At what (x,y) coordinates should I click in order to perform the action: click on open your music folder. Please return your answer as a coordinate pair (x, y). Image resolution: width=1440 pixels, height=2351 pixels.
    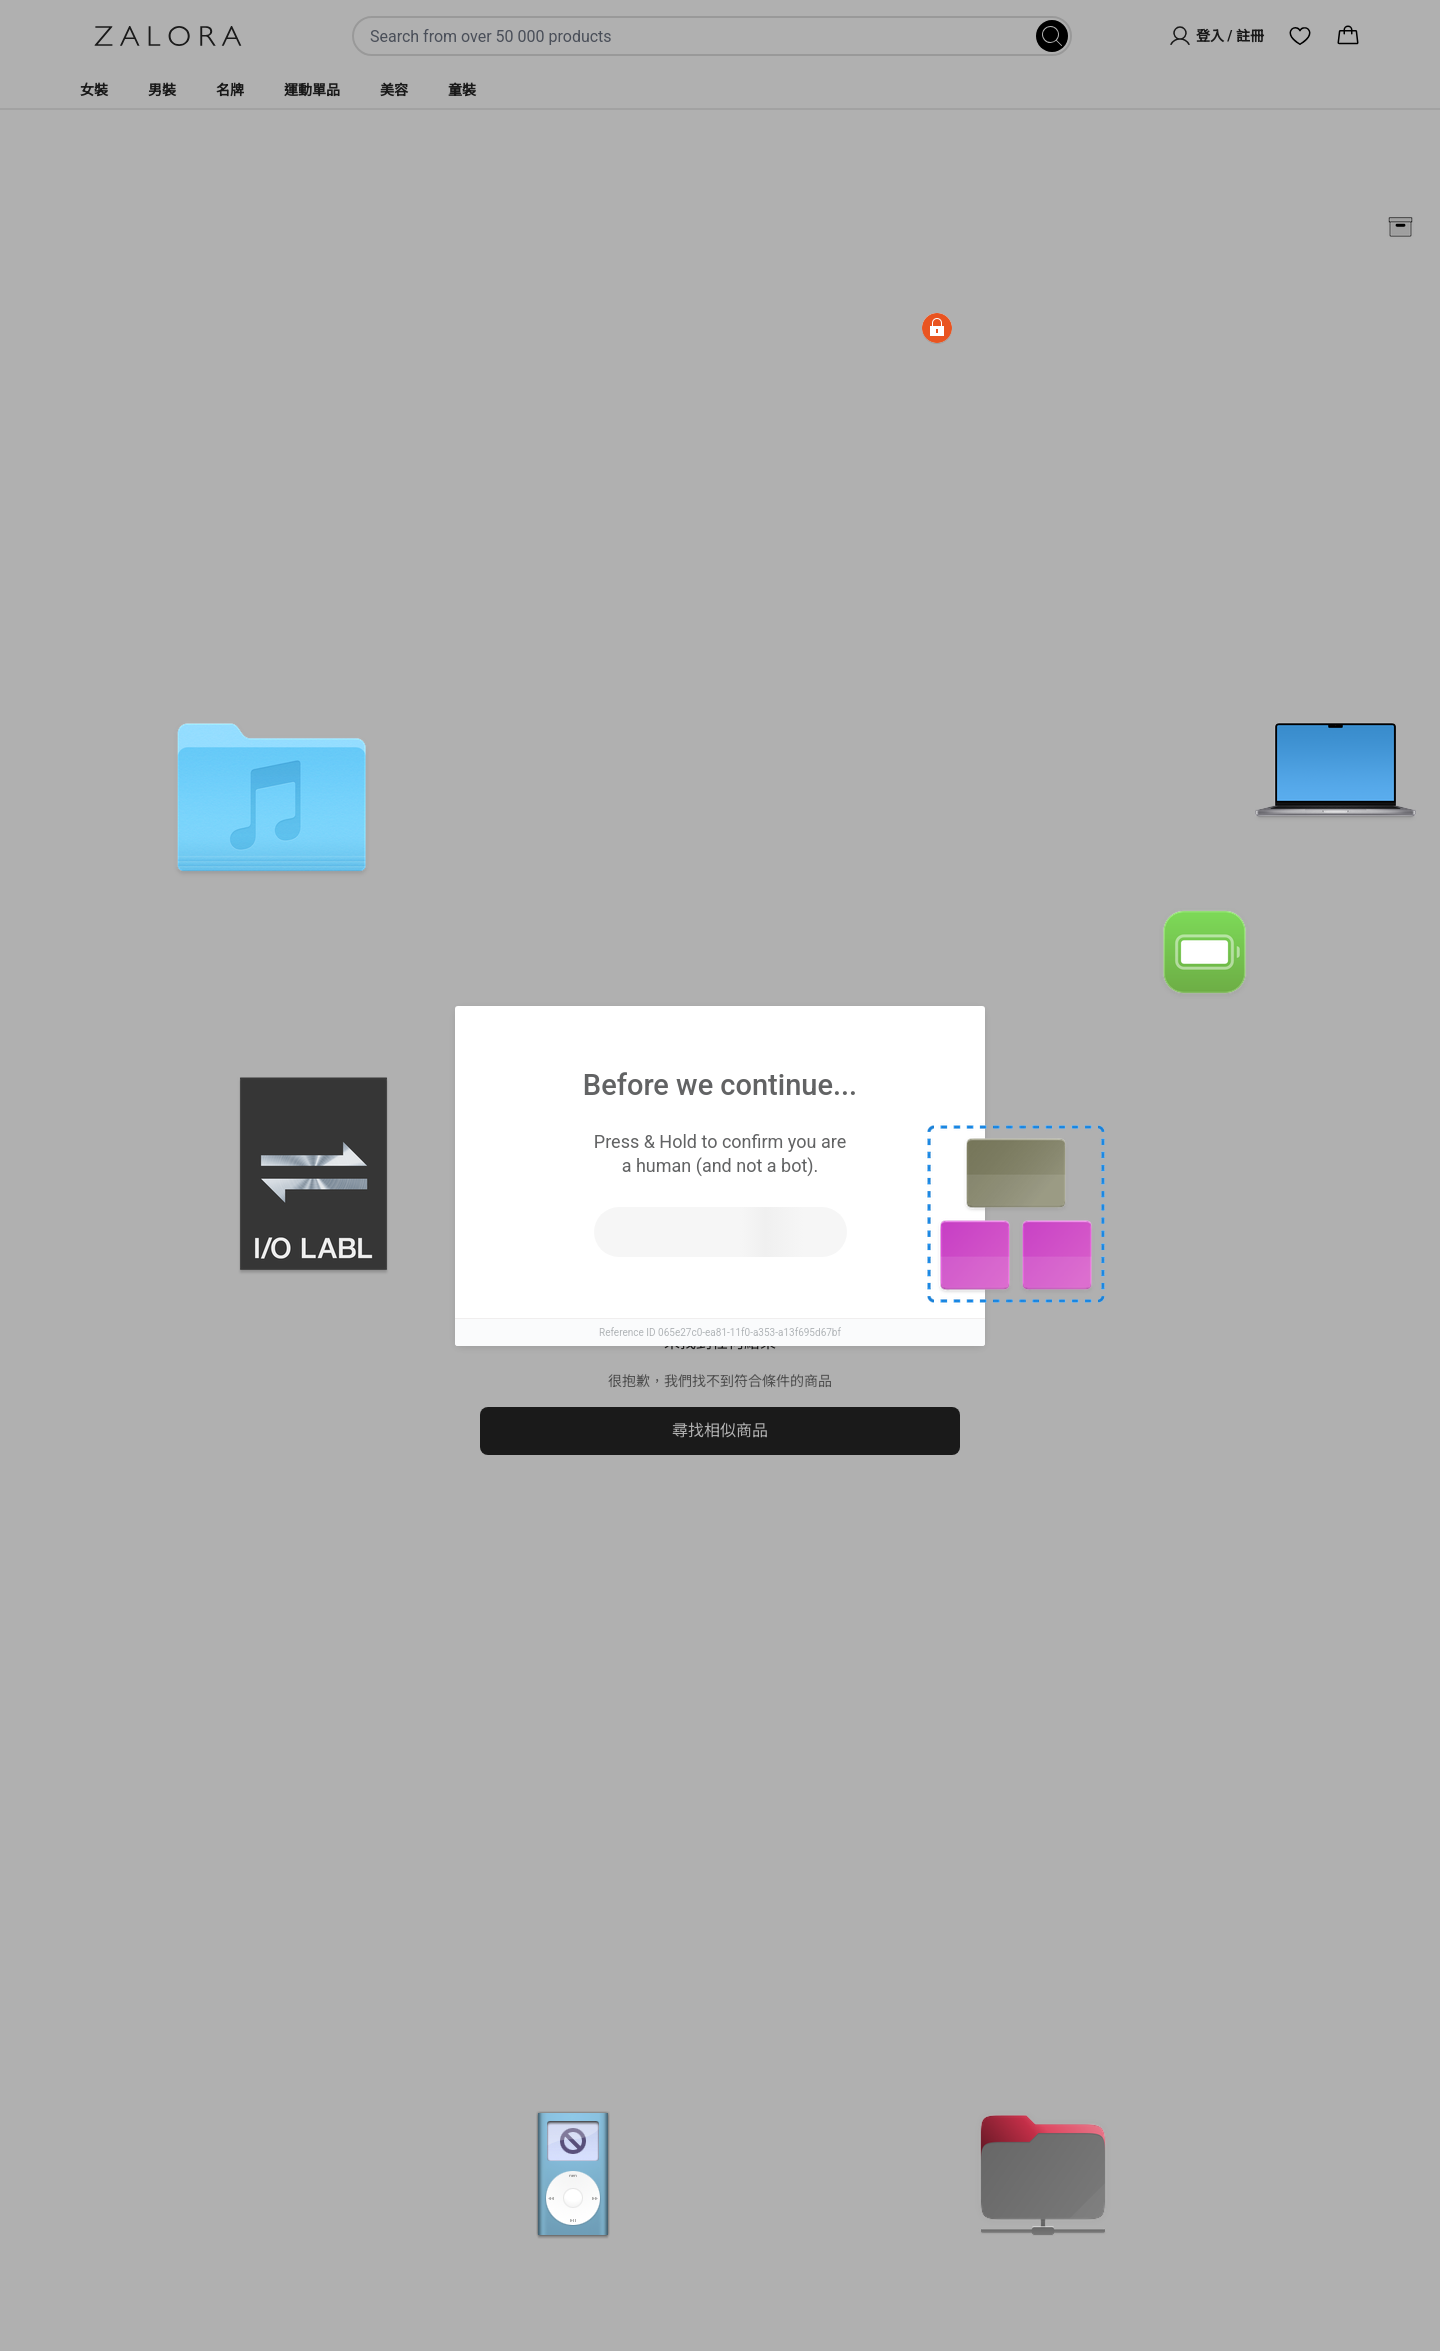
    Looking at the image, I should click on (271, 797).